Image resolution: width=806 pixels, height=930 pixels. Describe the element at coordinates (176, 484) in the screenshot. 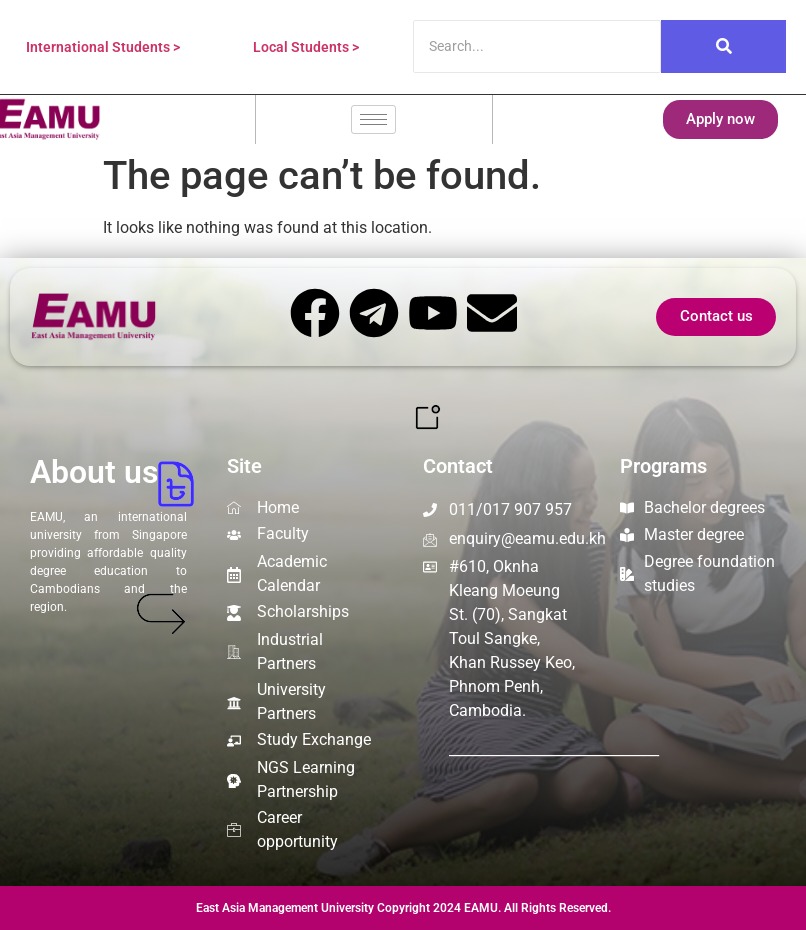

I see `view bangladeshi taka financial document` at that location.